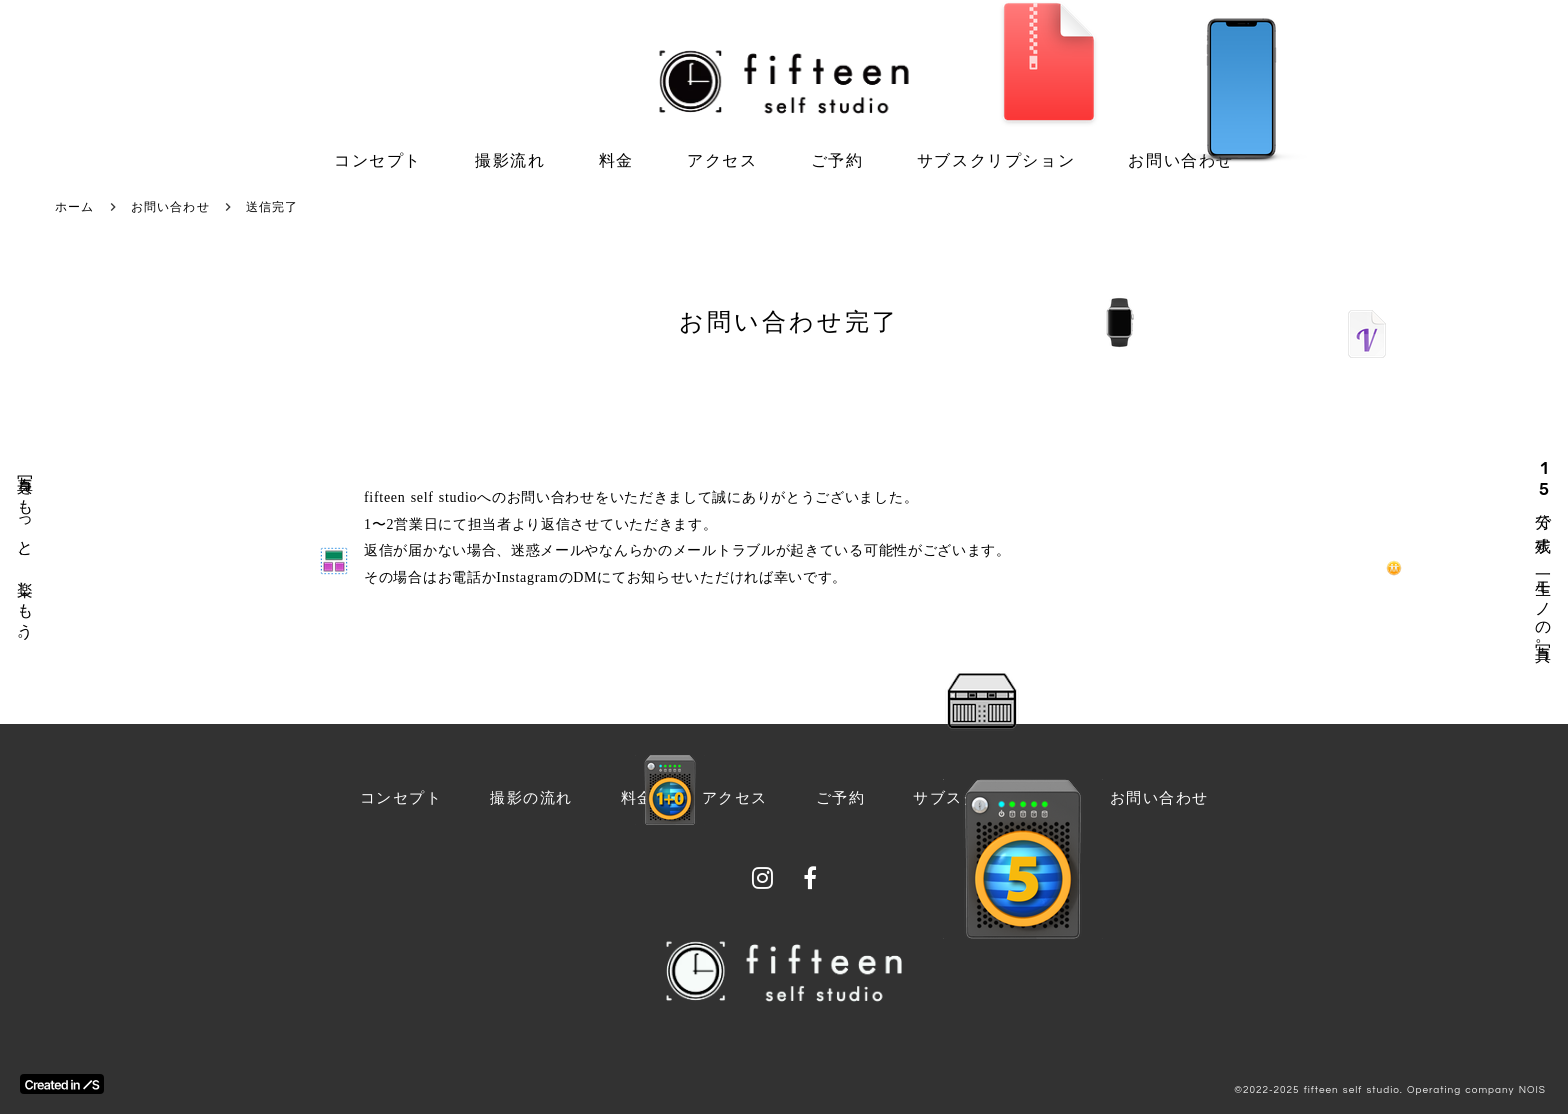  I want to click on iPhone XS Max device icon, so click(1241, 90).